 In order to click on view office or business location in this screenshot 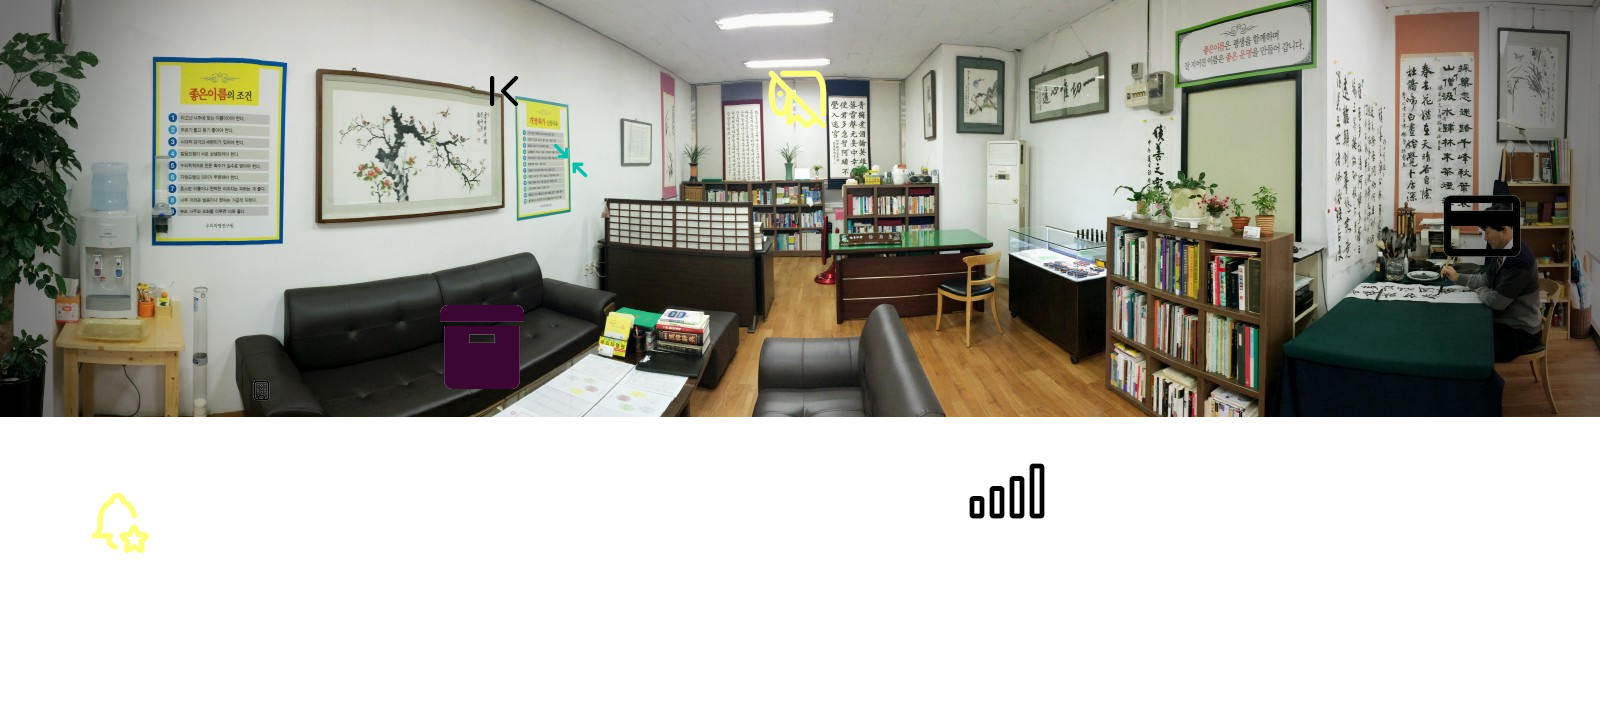, I will do `click(261, 390)`.